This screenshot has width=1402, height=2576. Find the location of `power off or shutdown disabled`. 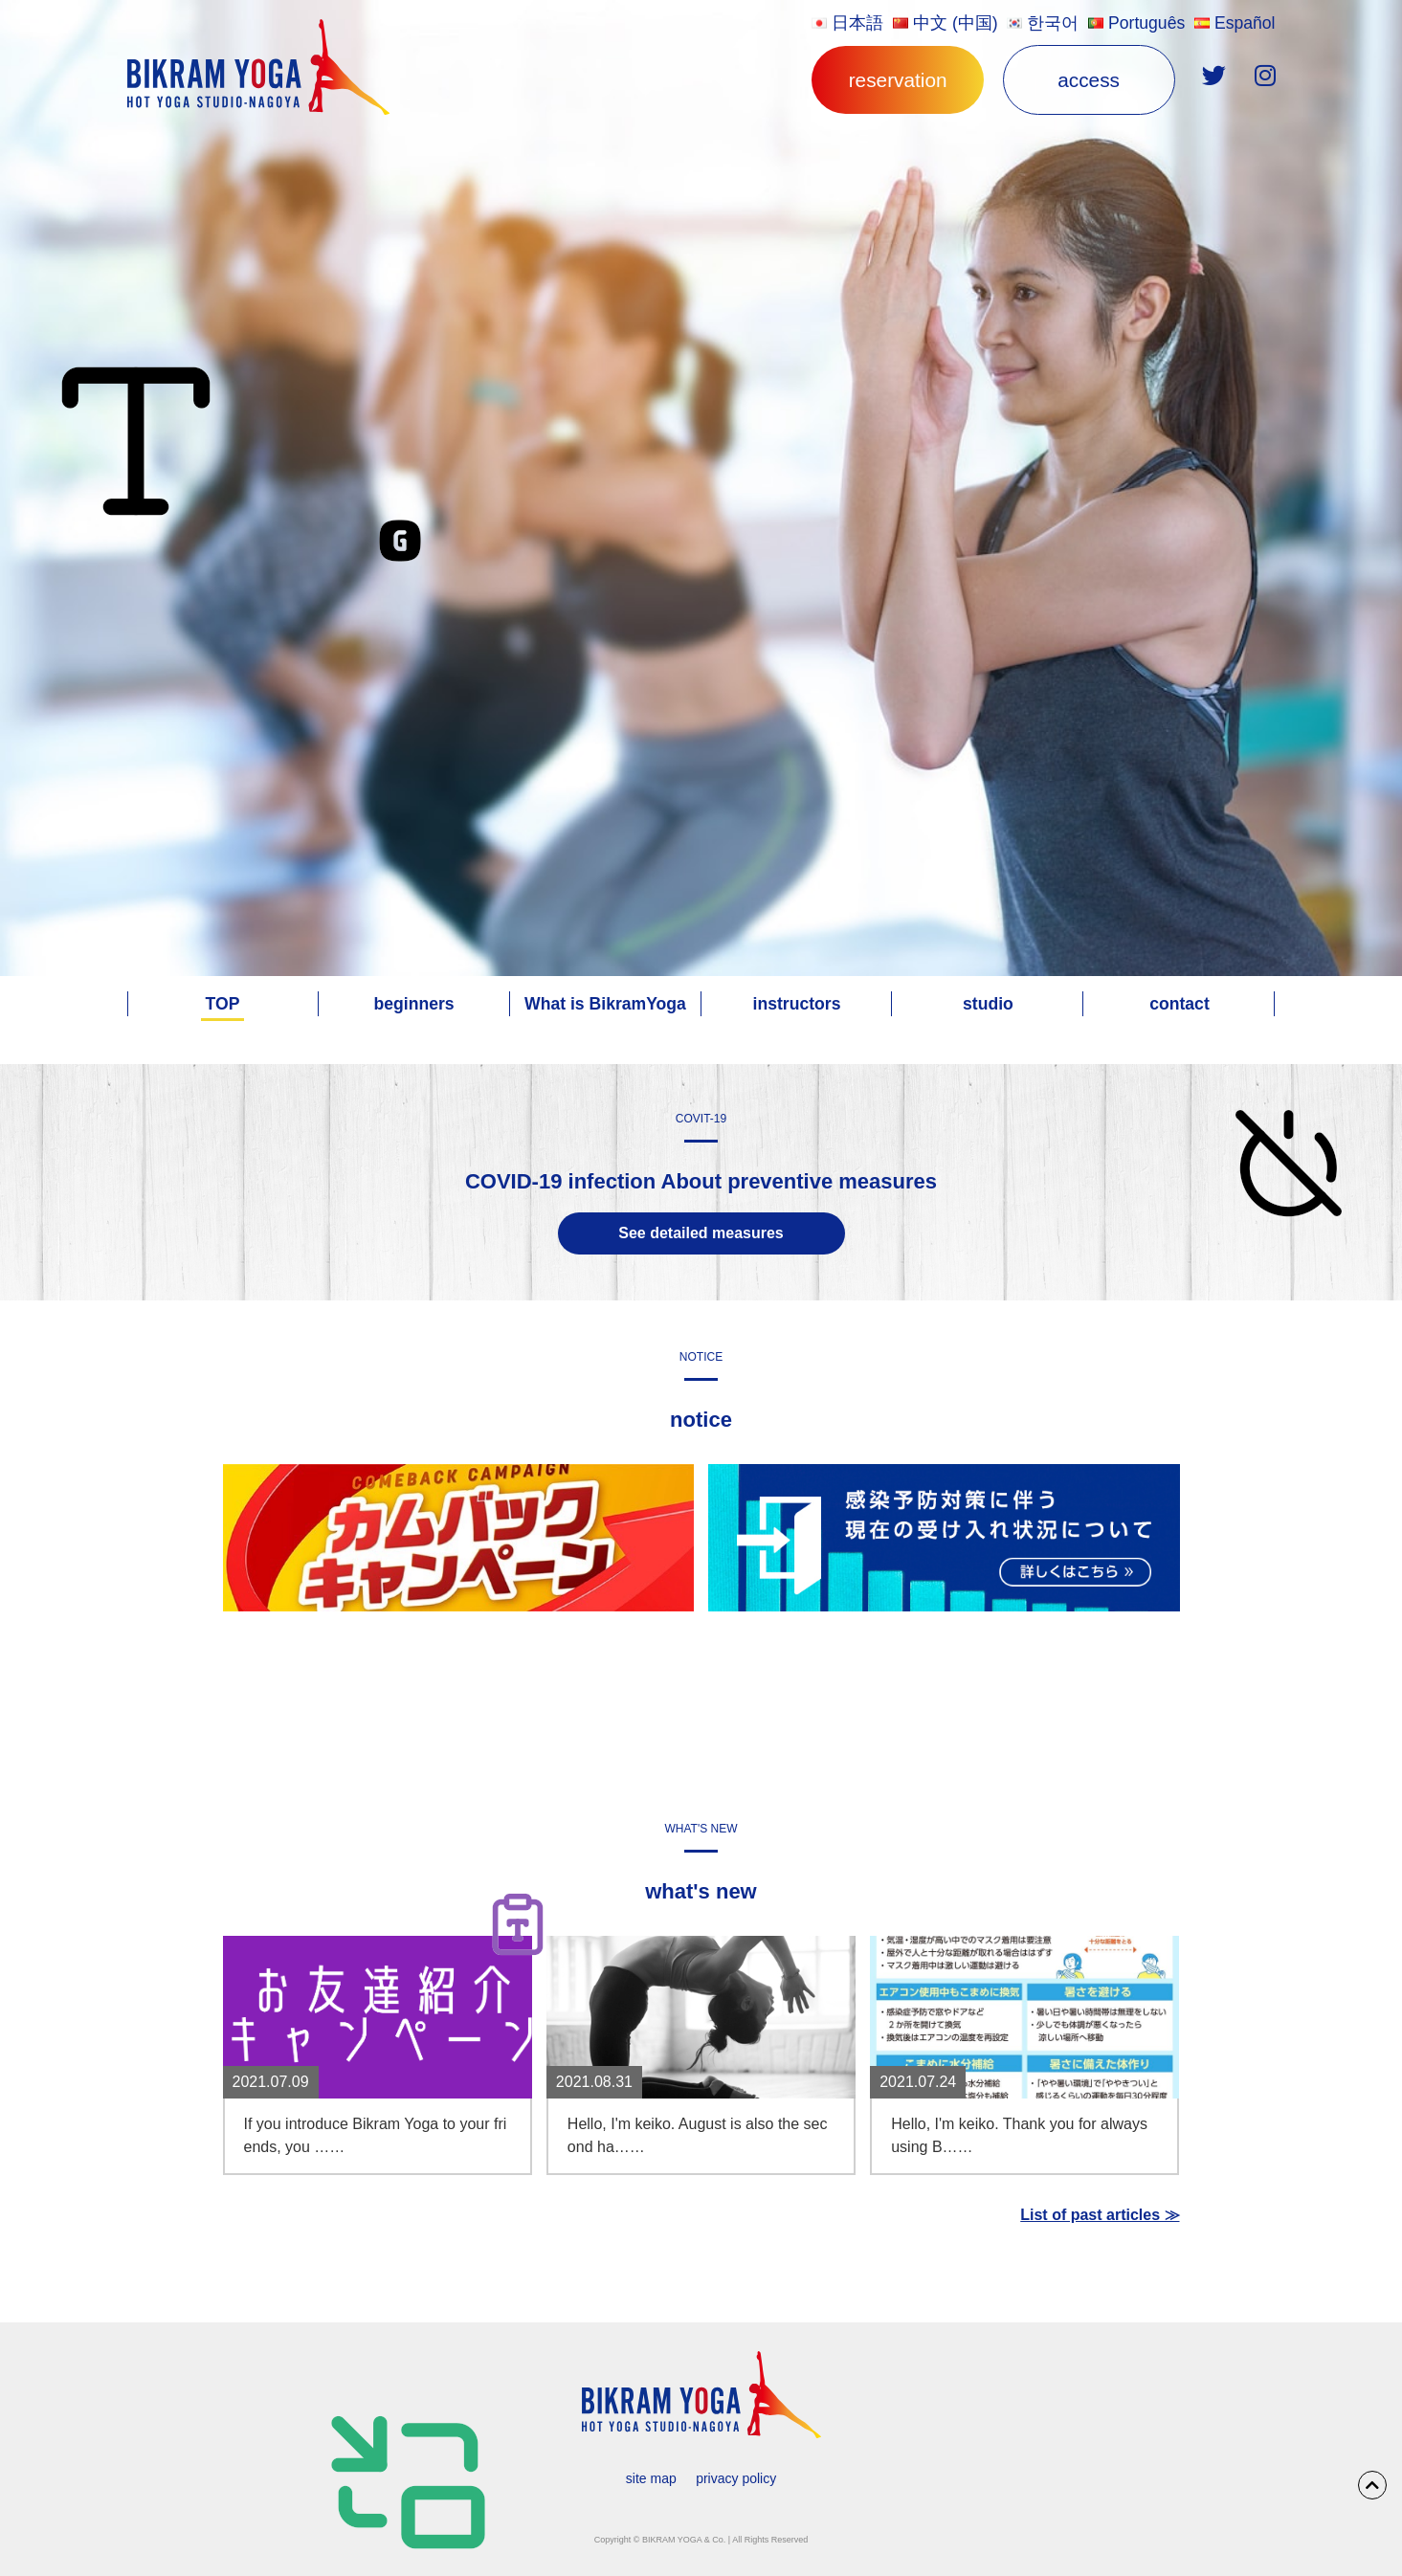

power off or shutdown disabled is located at coordinates (1288, 1163).